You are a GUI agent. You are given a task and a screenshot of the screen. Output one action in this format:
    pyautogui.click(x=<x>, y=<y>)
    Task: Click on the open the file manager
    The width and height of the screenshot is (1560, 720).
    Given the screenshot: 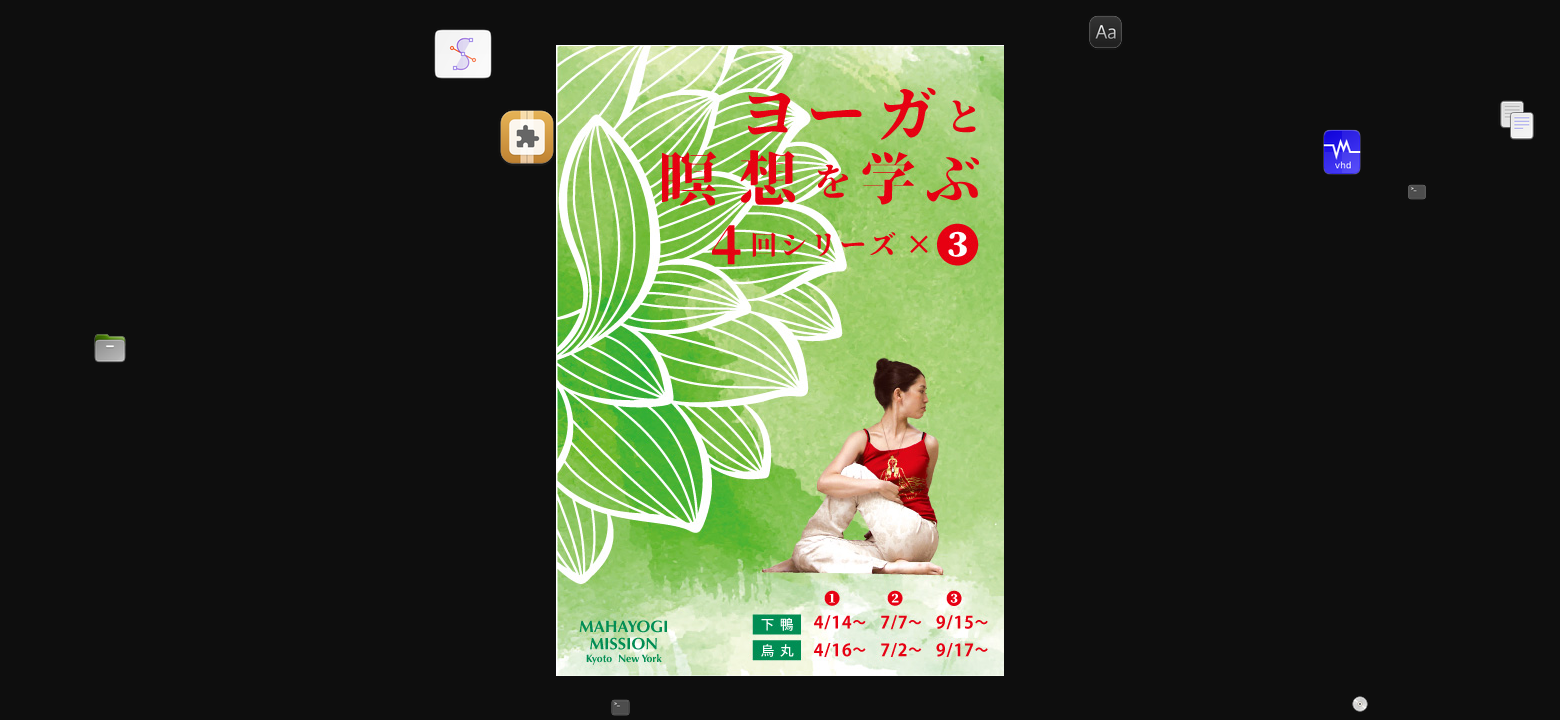 What is the action you would take?
    pyautogui.click(x=110, y=348)
    